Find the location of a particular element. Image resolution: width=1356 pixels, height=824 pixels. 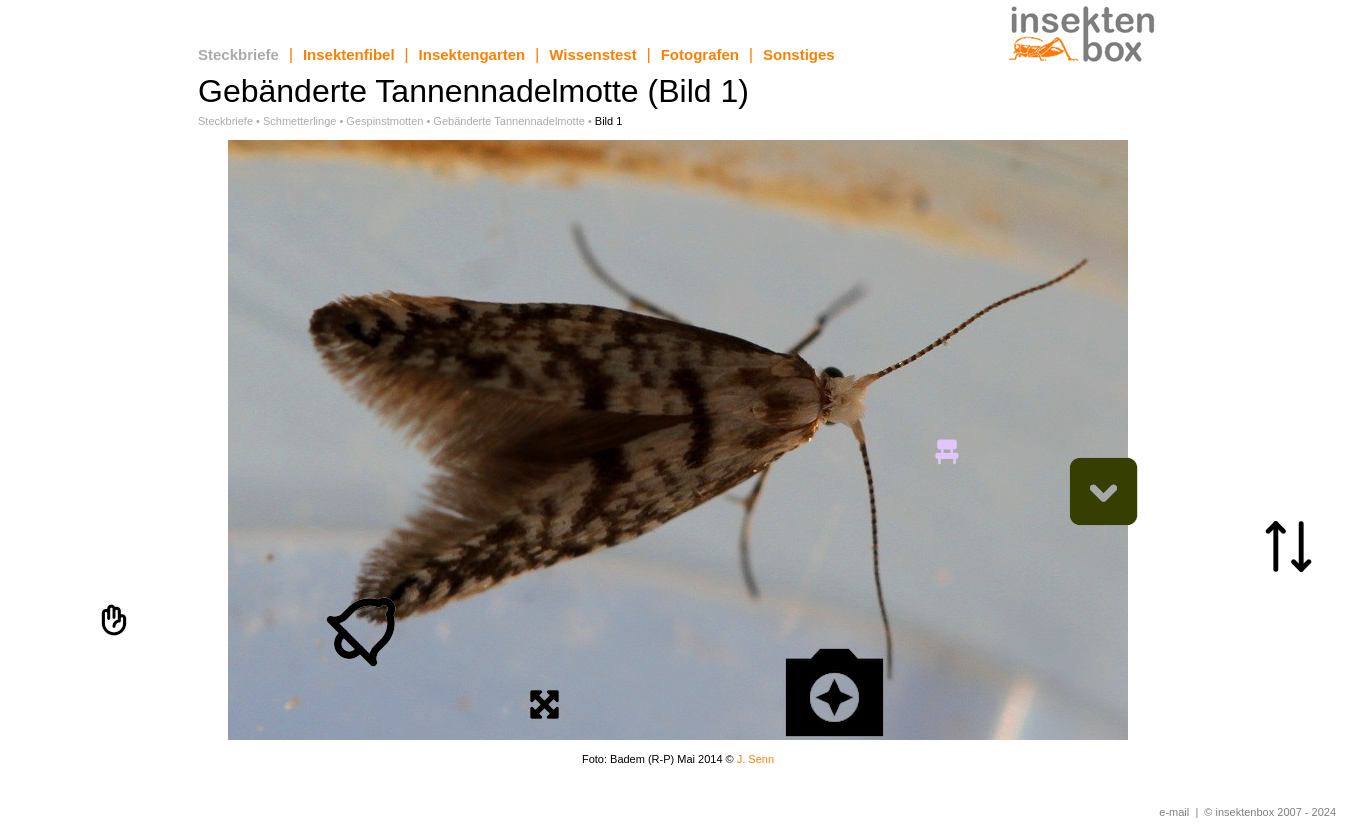

enhance or improve photo quality is located at coordinates (834, 692).